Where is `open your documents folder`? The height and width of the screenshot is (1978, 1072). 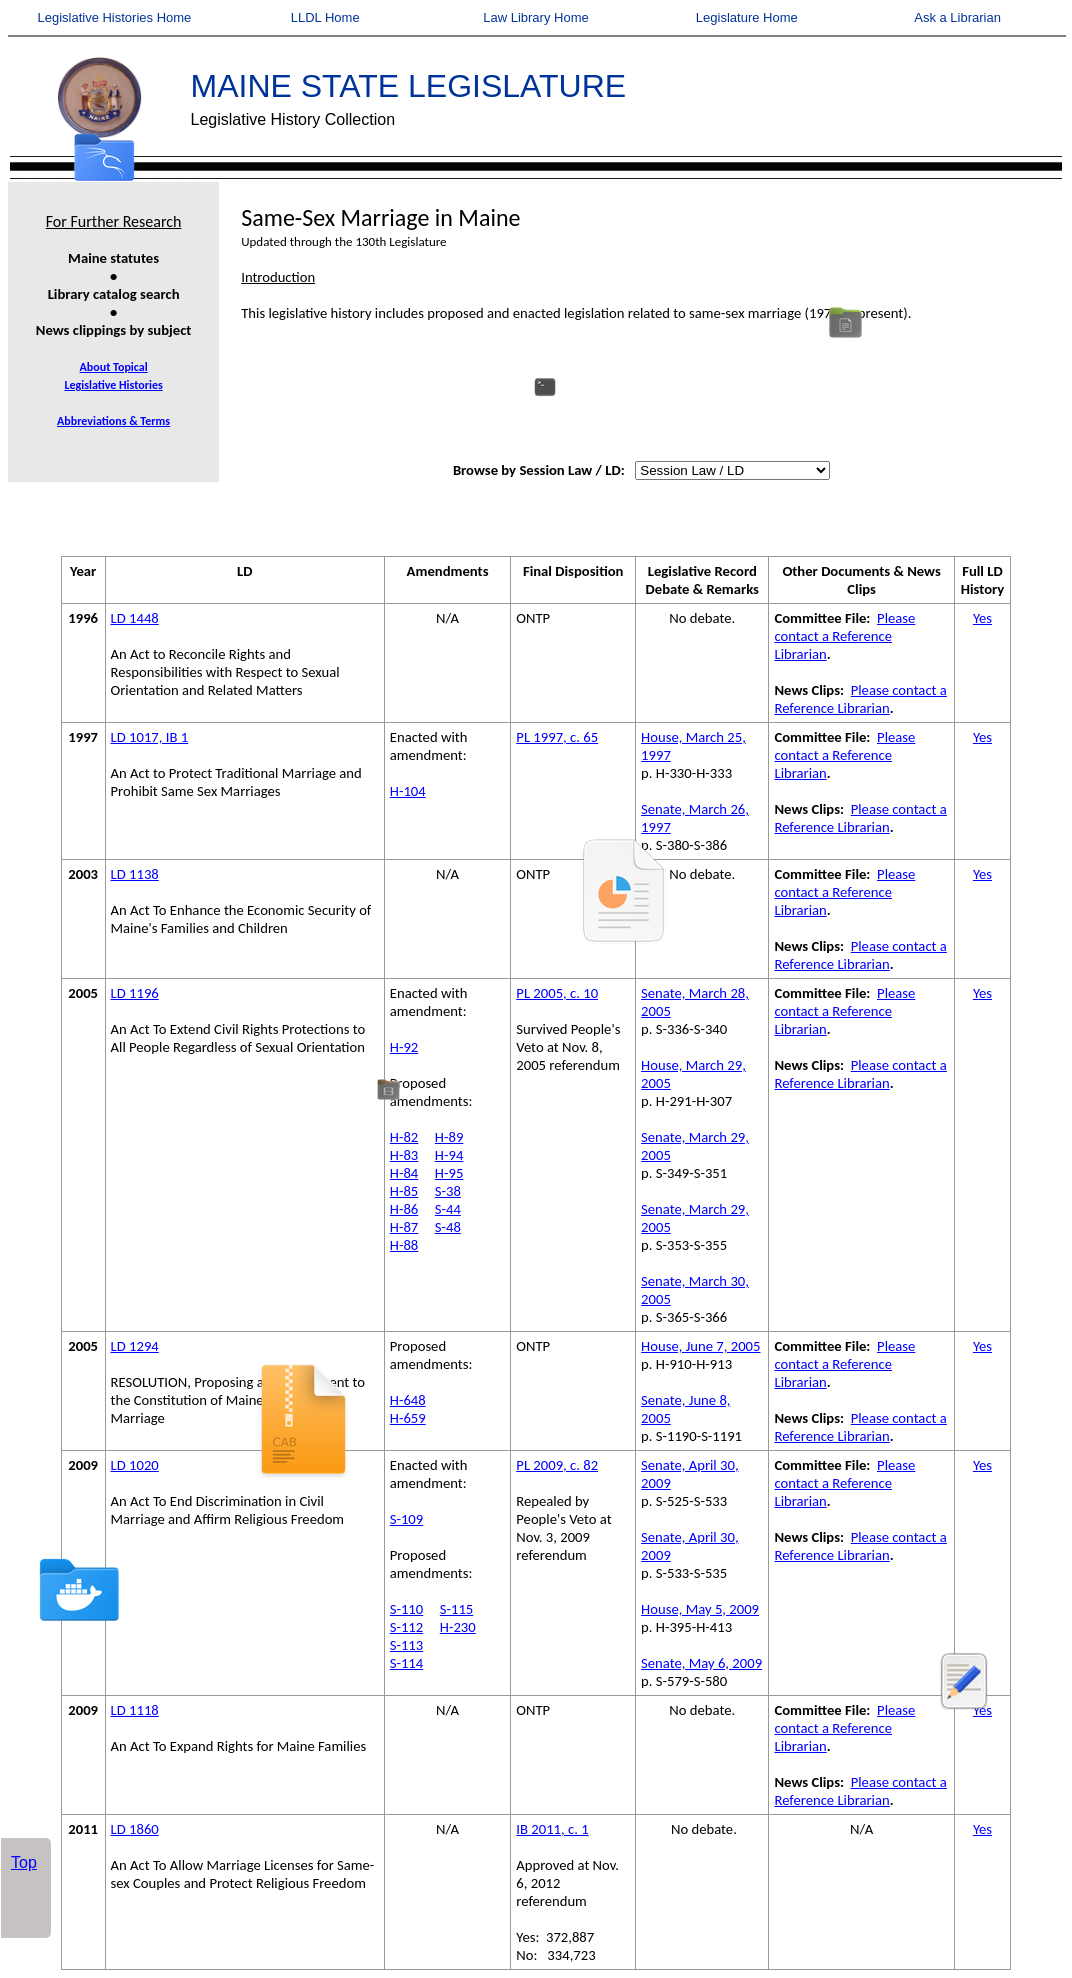
open your documents folder is located at coordinates (845, 322).